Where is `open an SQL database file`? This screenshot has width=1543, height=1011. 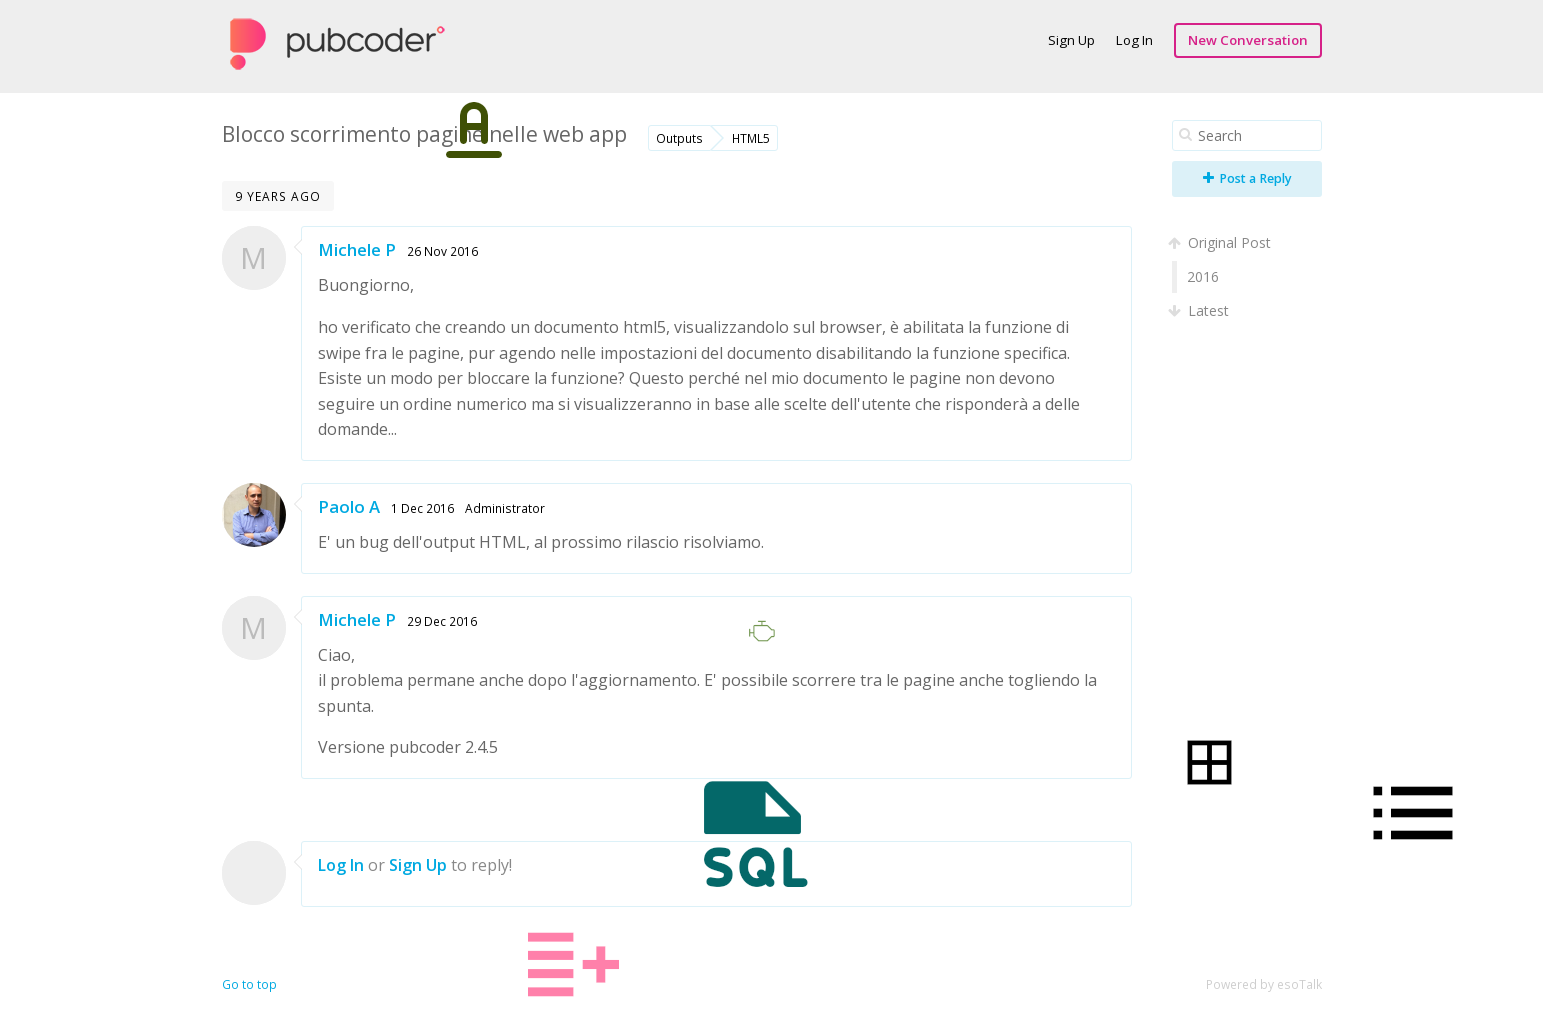
open an SQL database file is located at coordinates (752, 838).